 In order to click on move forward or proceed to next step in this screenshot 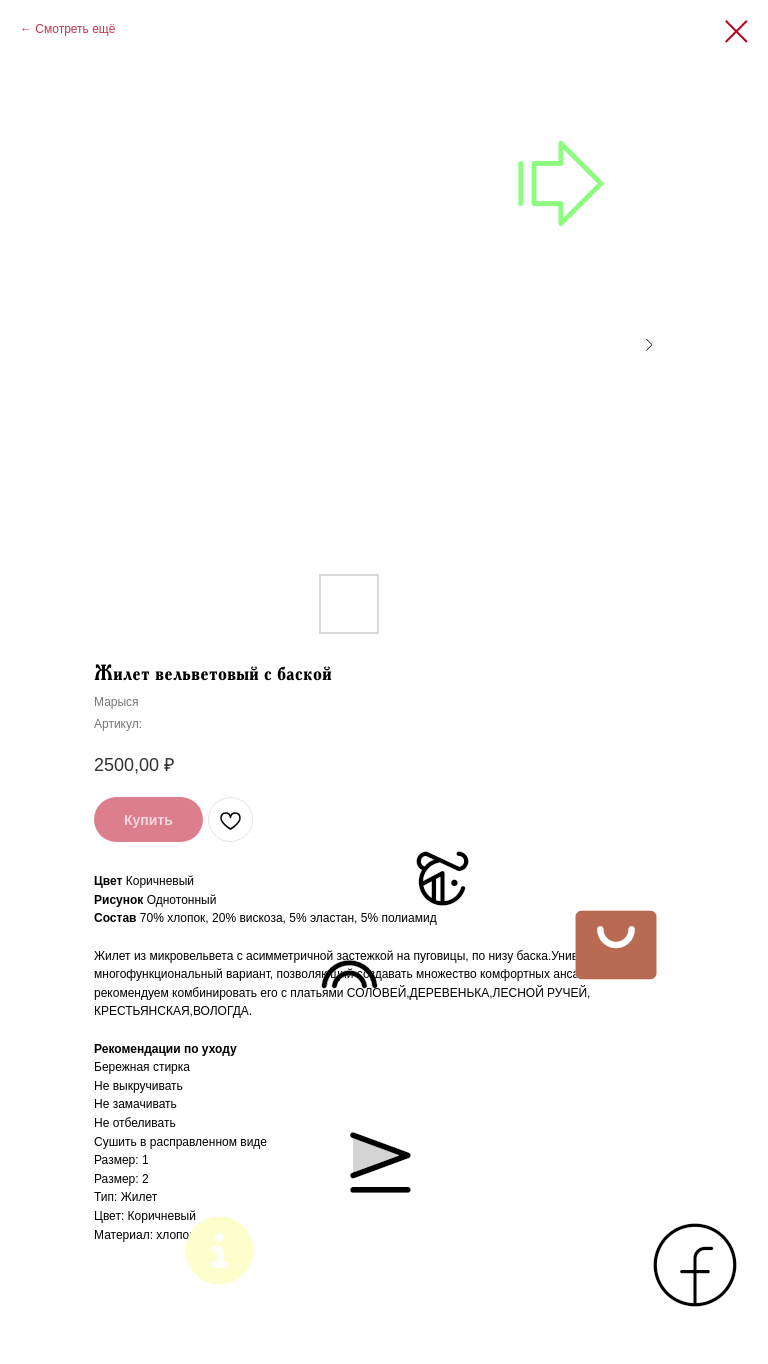, I will do `click(557, 183)`.